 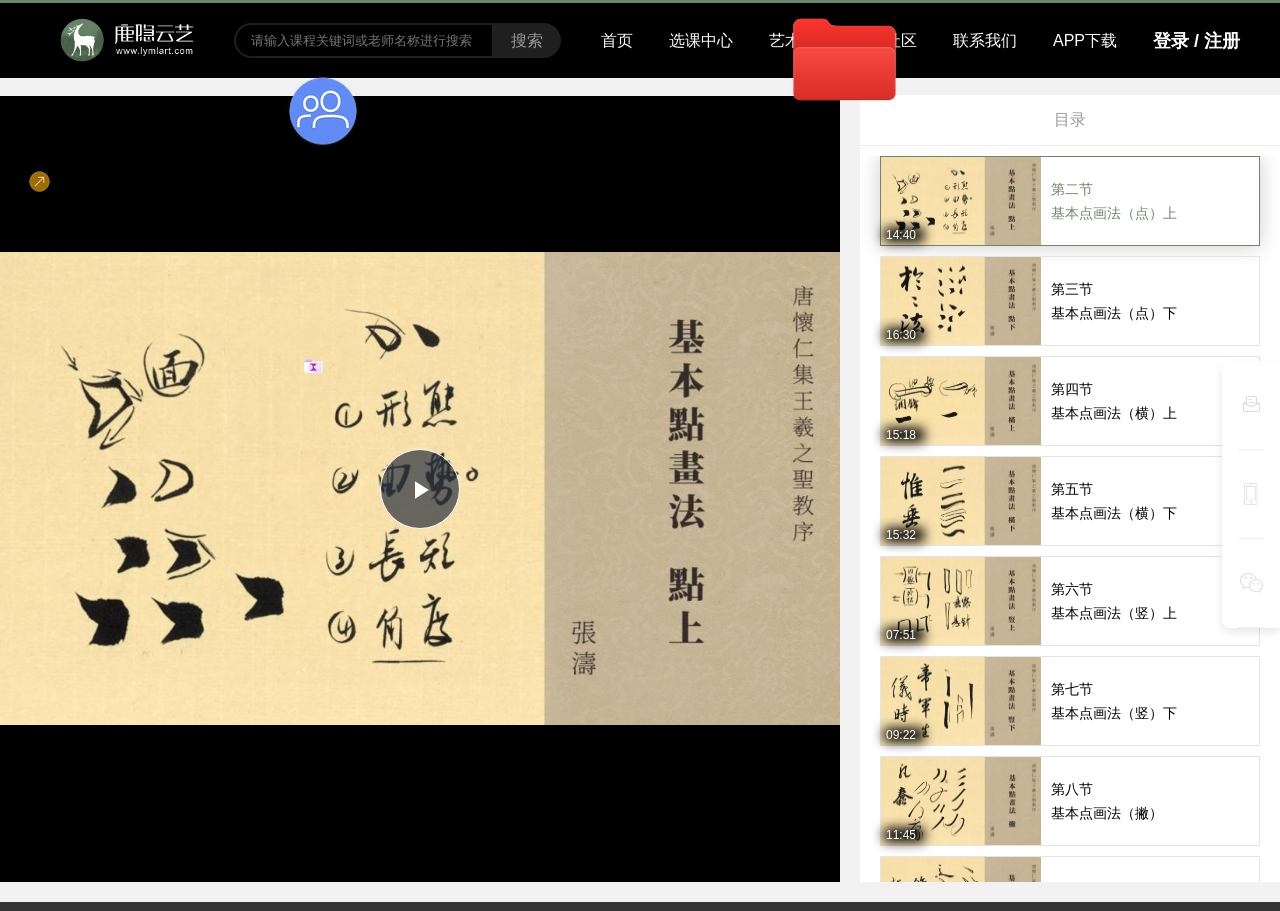 What do you see at coordinates (39, 181) in the screenshot?
I see `indicates a symbolic link or shortcut to another file` at bounding box center [39, 181].